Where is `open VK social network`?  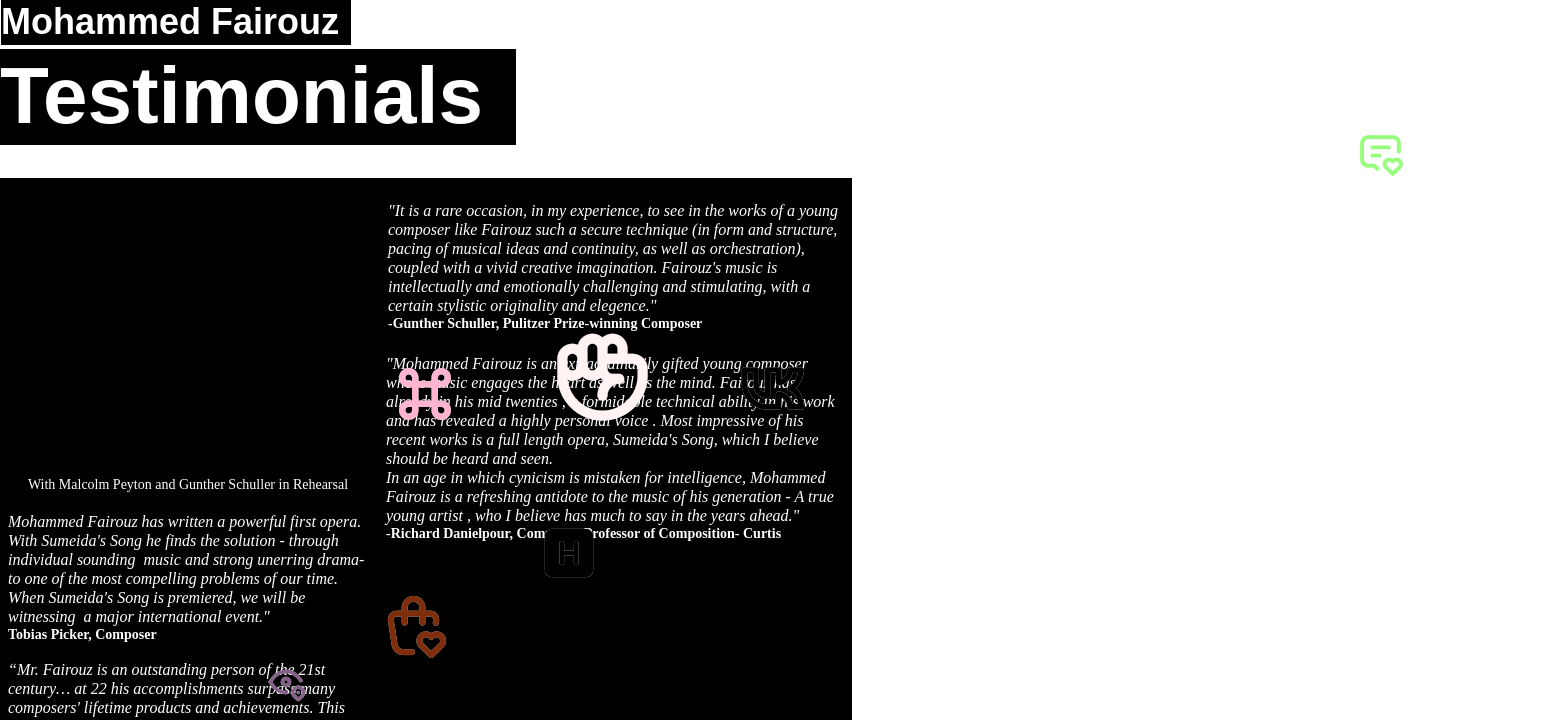
open VK social network is located at coordinates (773, 387).